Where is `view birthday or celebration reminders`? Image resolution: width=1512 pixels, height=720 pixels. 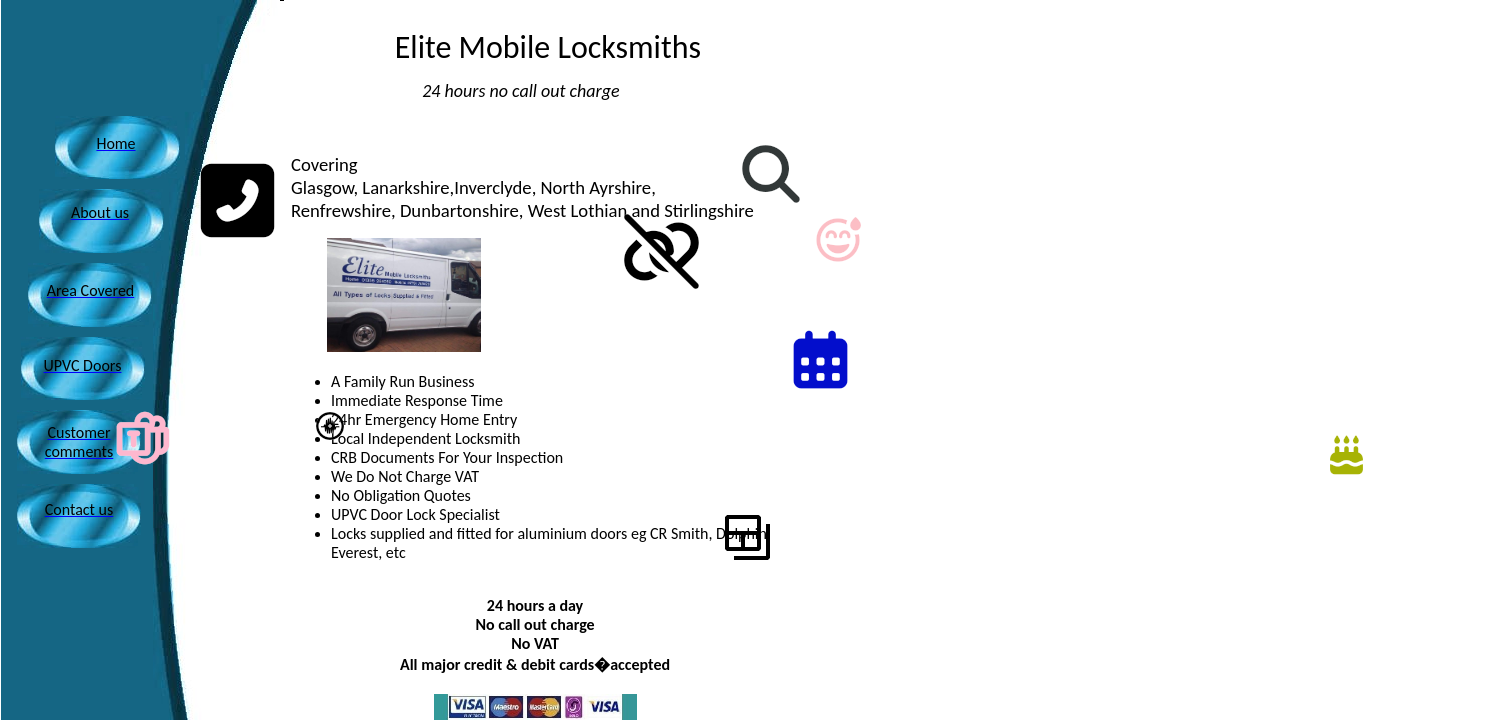
view birthday or celebration reminders is located at coordinates (1346, 455).